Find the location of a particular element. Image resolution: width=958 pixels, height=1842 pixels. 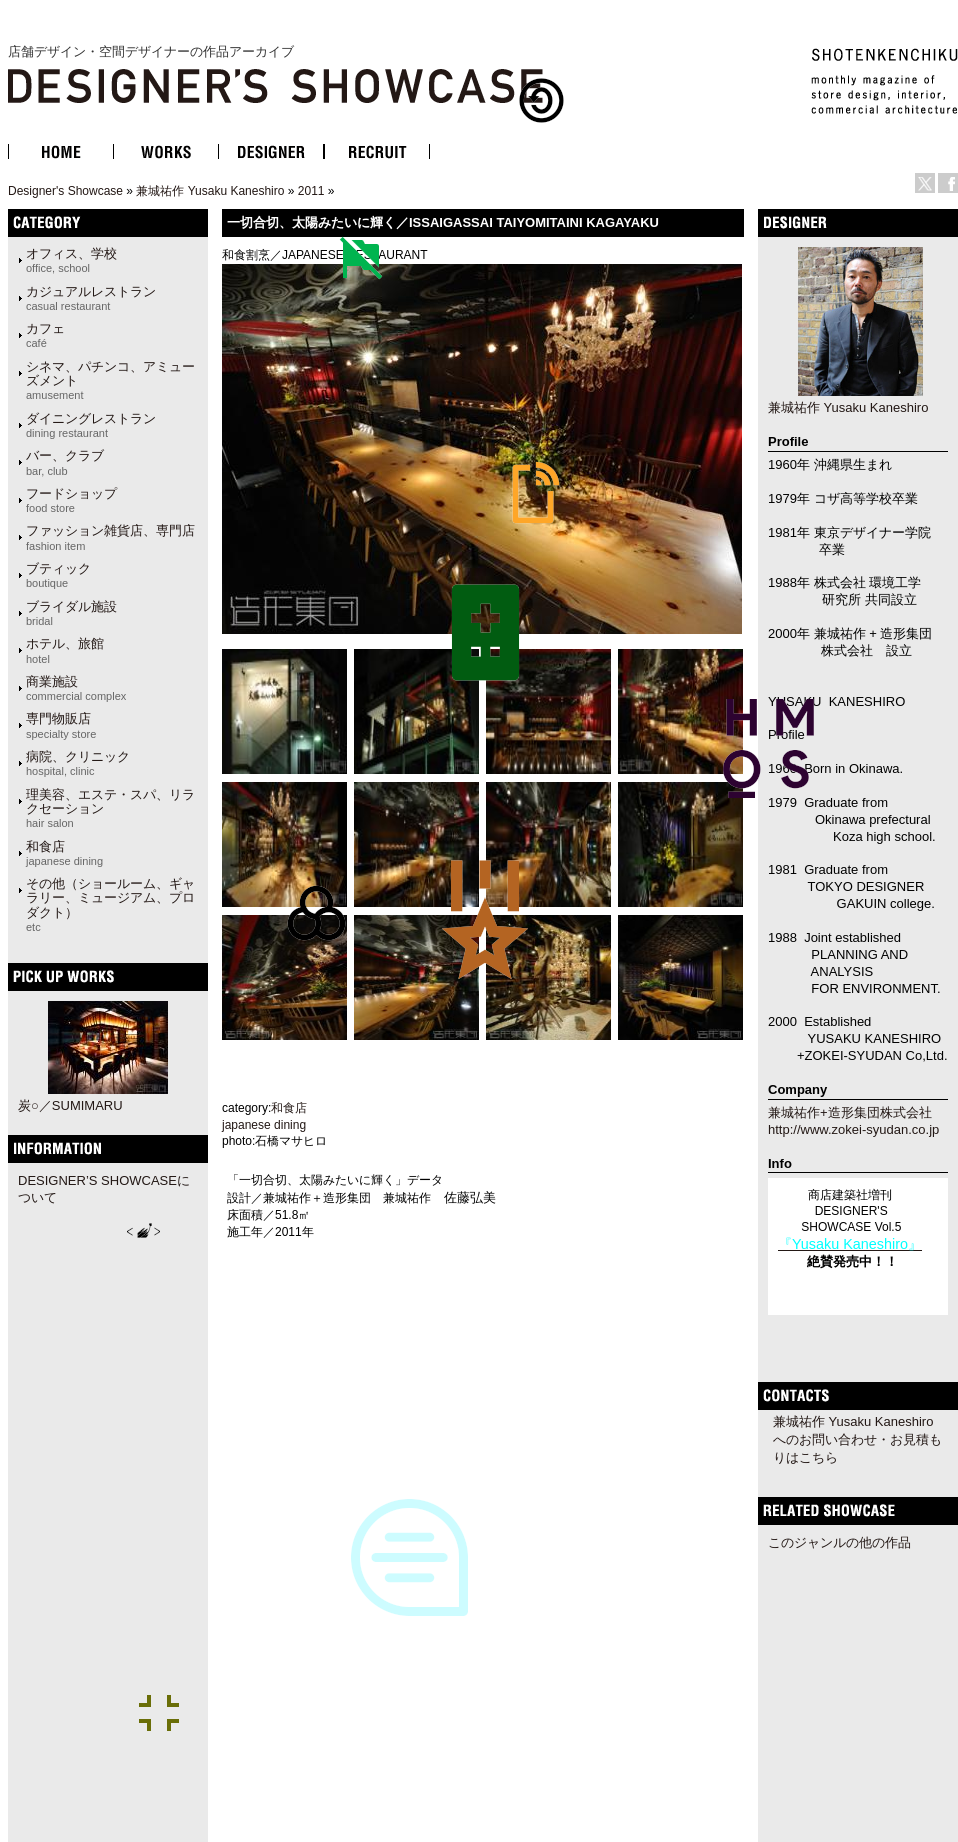

access remote control functionality is located at coordinates (485, 632).